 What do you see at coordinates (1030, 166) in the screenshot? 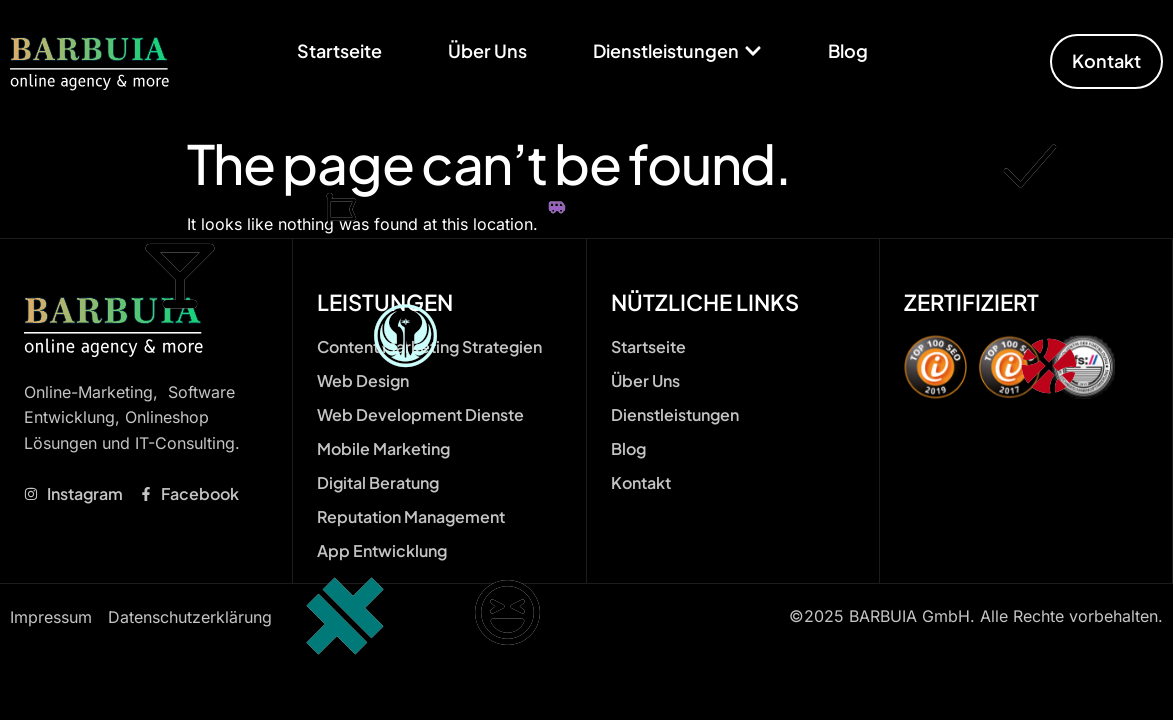
I see `confirm or submit an action` at bounding box center [1030, 166].